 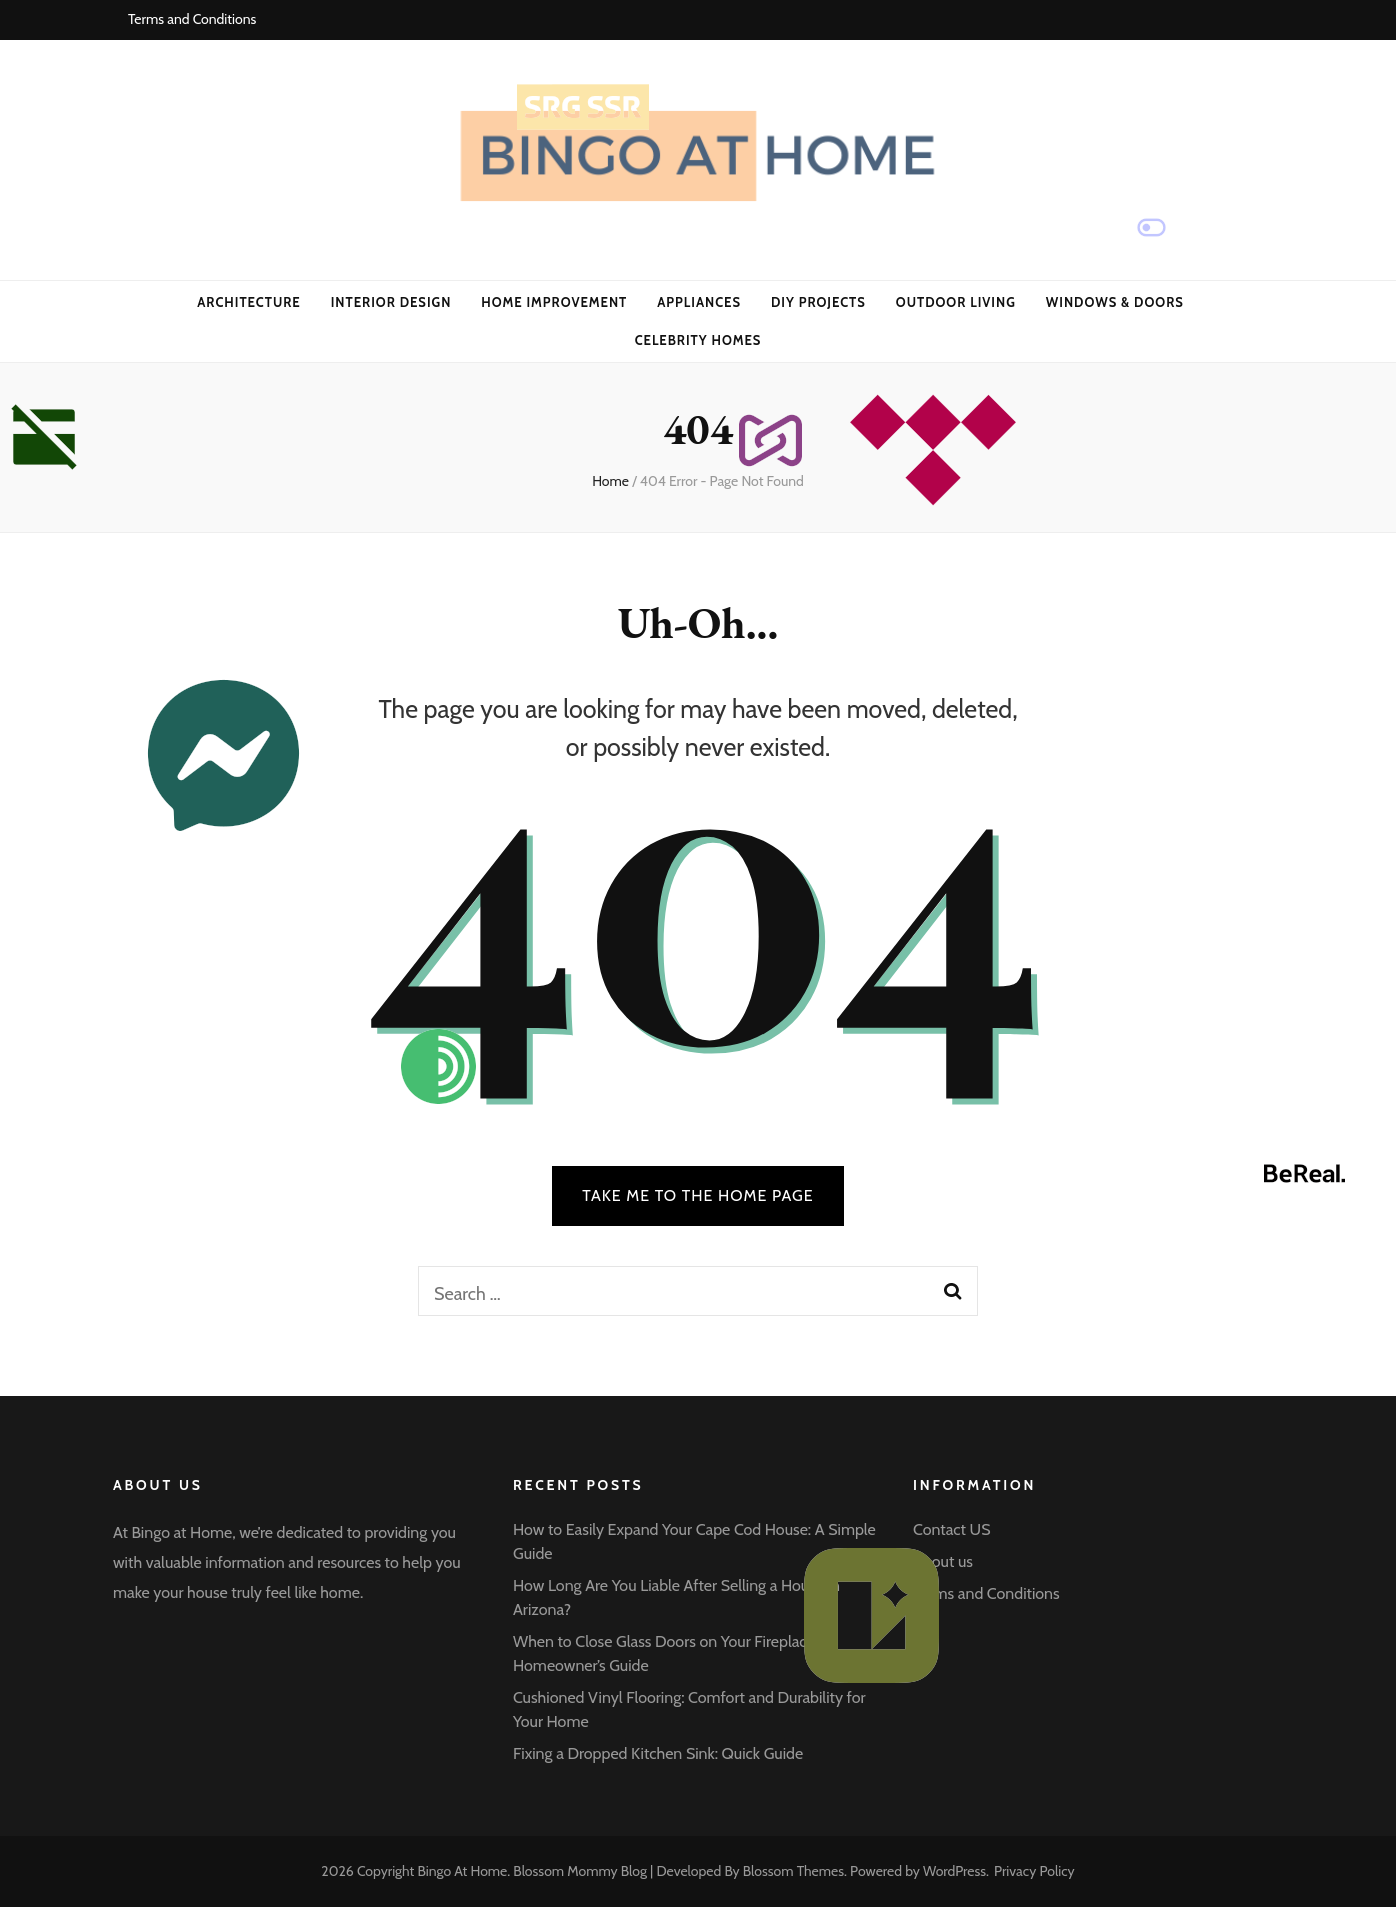 What do you see at coordinates (770, 440) in the screenshot?
I see `perforce version control logo` at bounding box center [770, 440].